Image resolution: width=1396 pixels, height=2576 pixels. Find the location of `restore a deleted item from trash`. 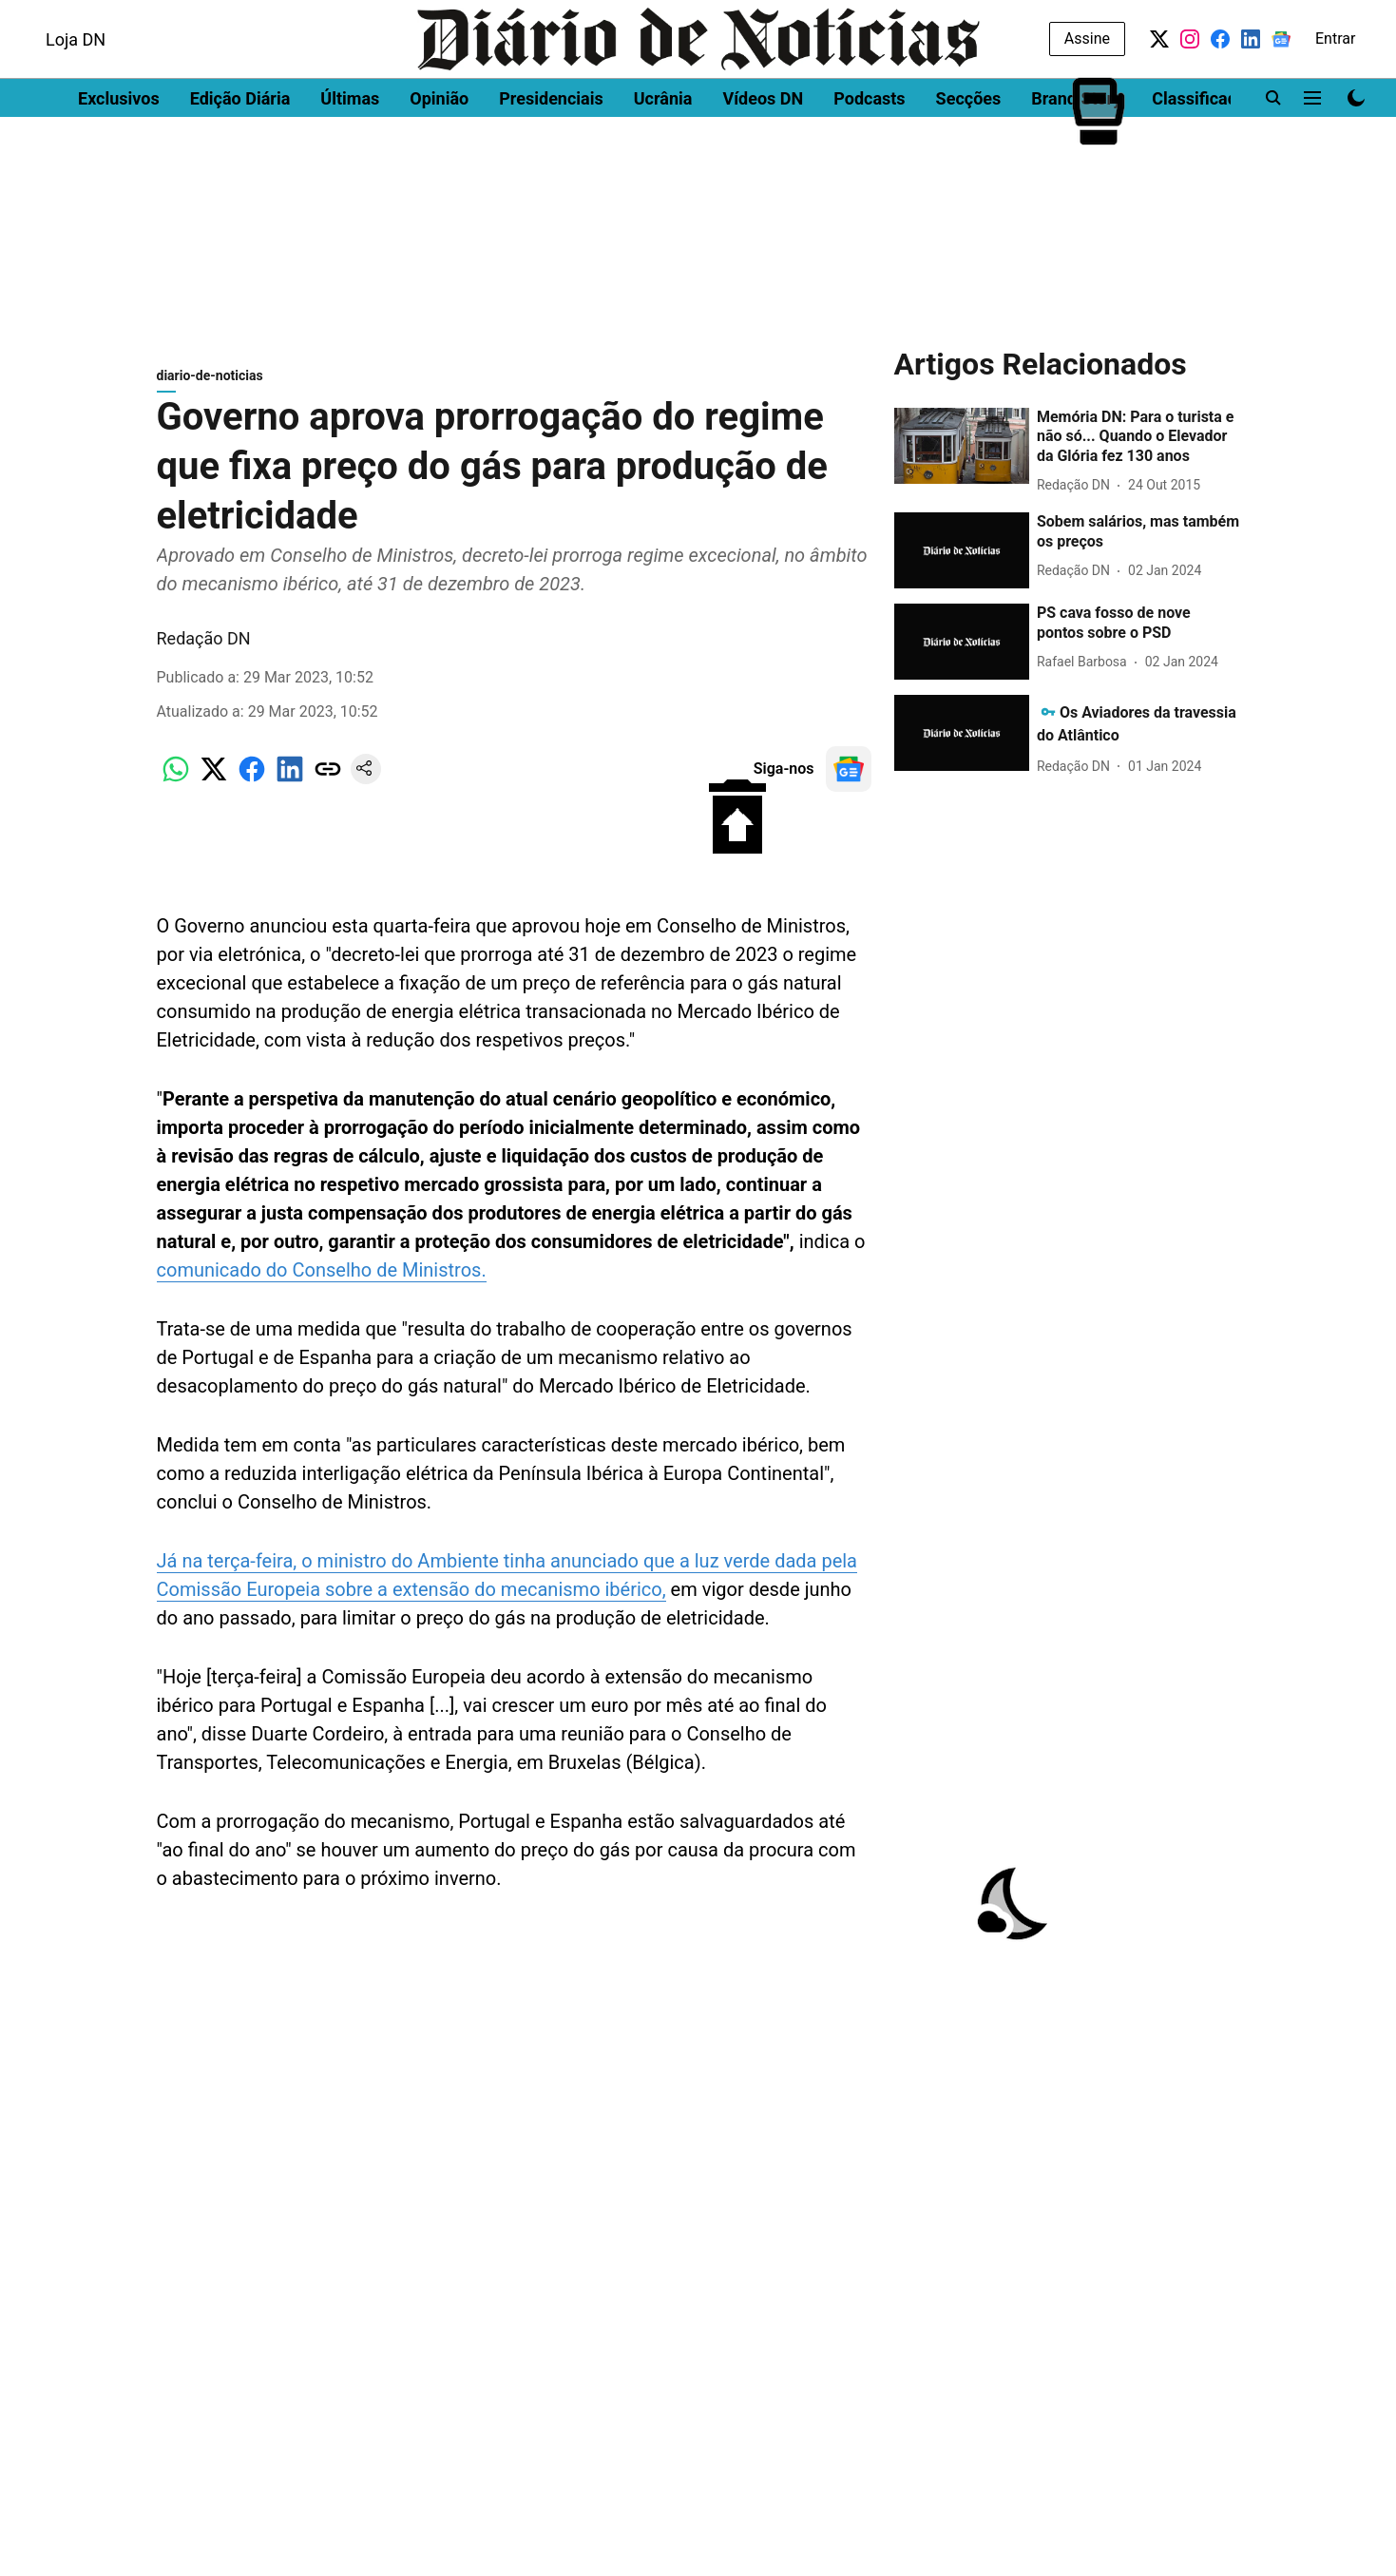

restore a deleted item from trash is located at coordinates (737, 817).